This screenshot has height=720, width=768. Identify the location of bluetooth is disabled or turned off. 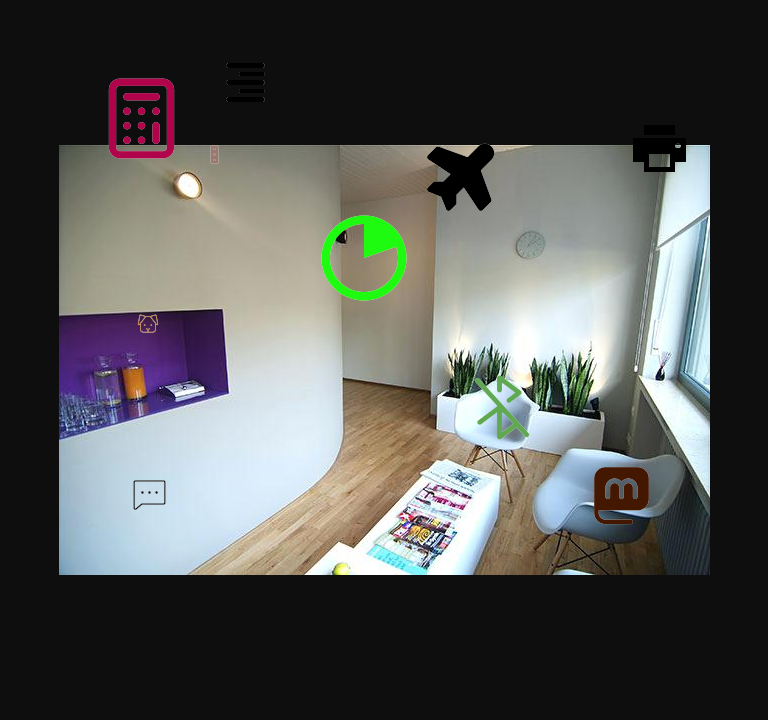
(499, 407).